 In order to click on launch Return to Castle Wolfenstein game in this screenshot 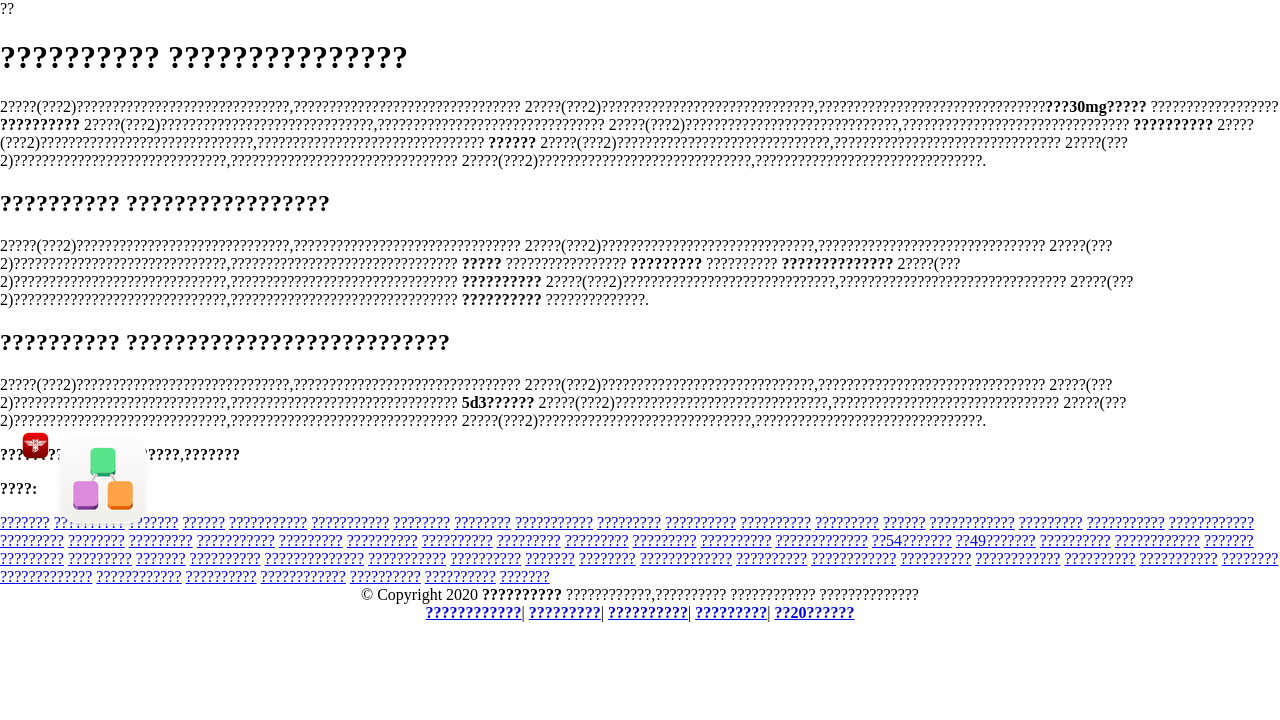, I will do `click(35, 445)`.